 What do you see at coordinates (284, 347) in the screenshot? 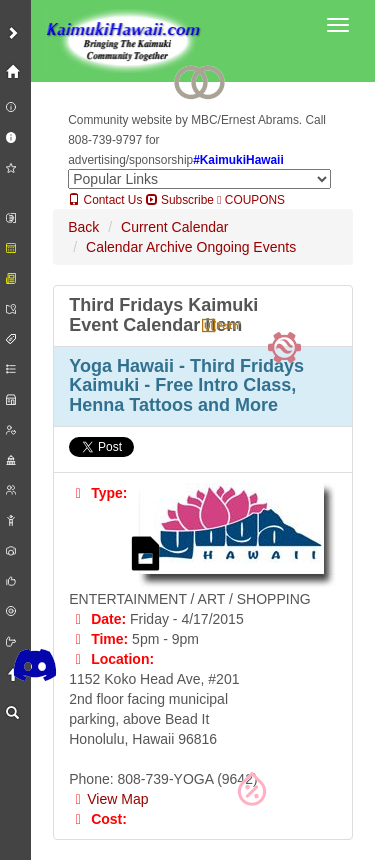
I see `open Google Earth Engine` at bounding box center [284, 347].